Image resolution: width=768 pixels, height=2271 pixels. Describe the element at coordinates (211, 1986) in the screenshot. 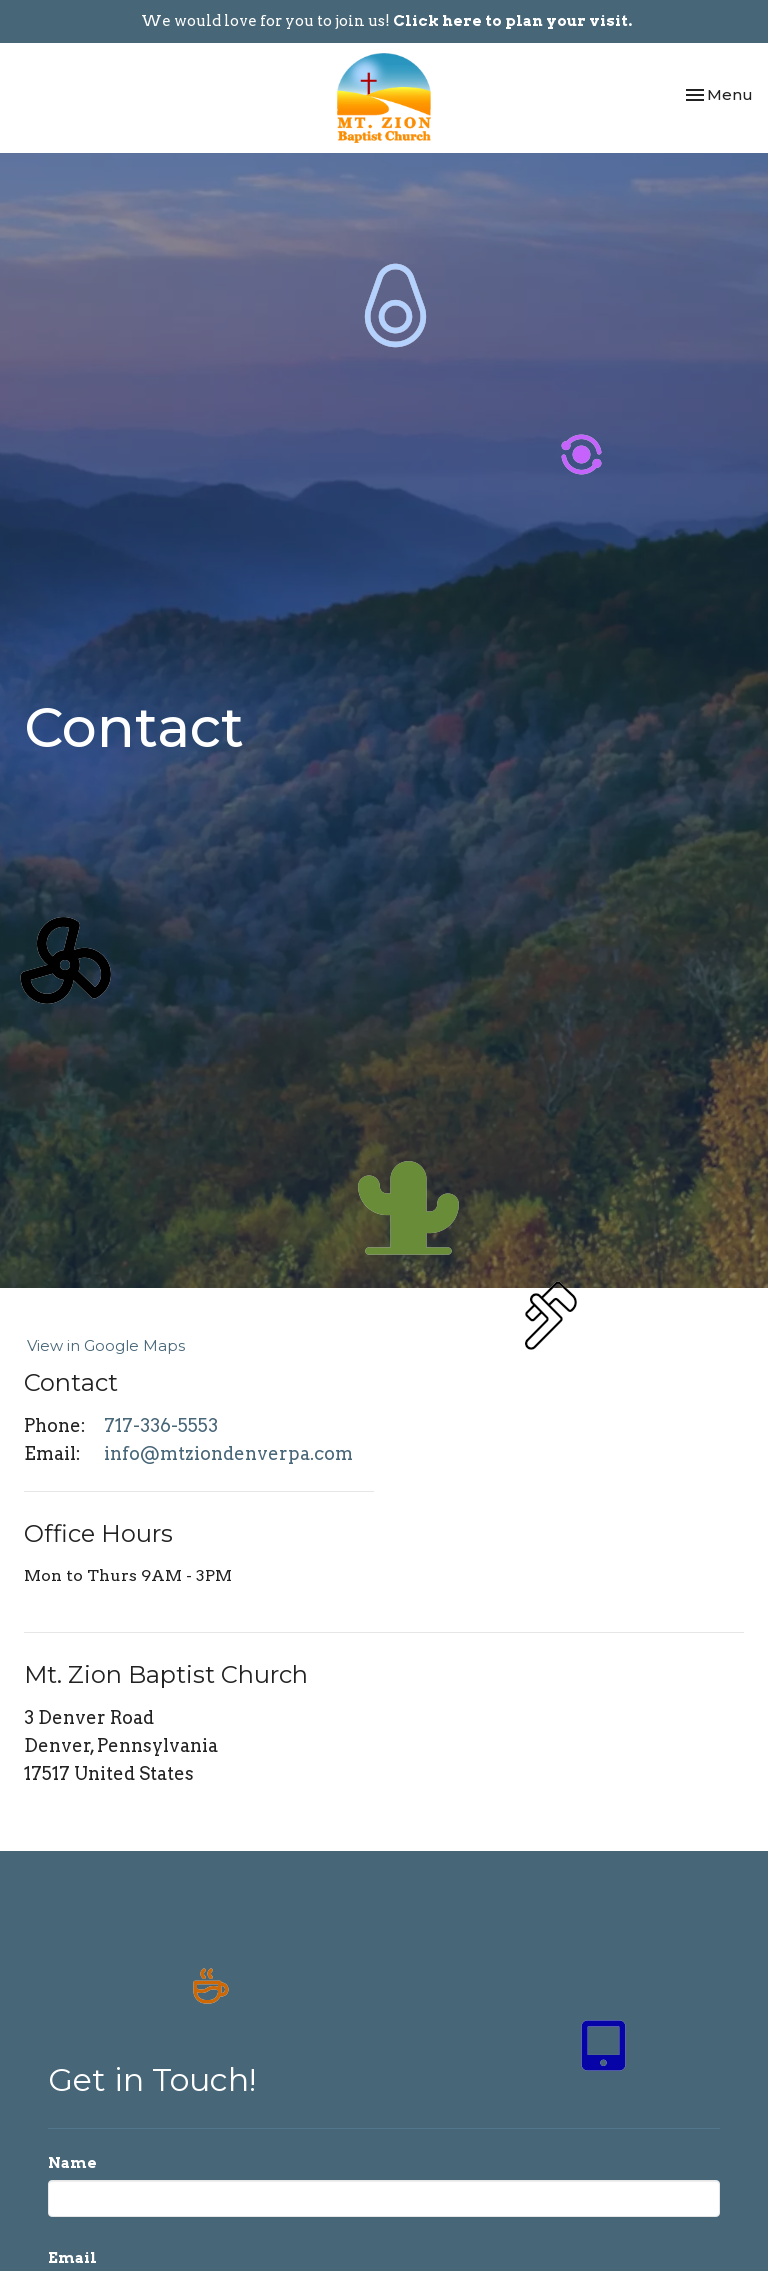

I see `find nearby coffee shops` at that location.